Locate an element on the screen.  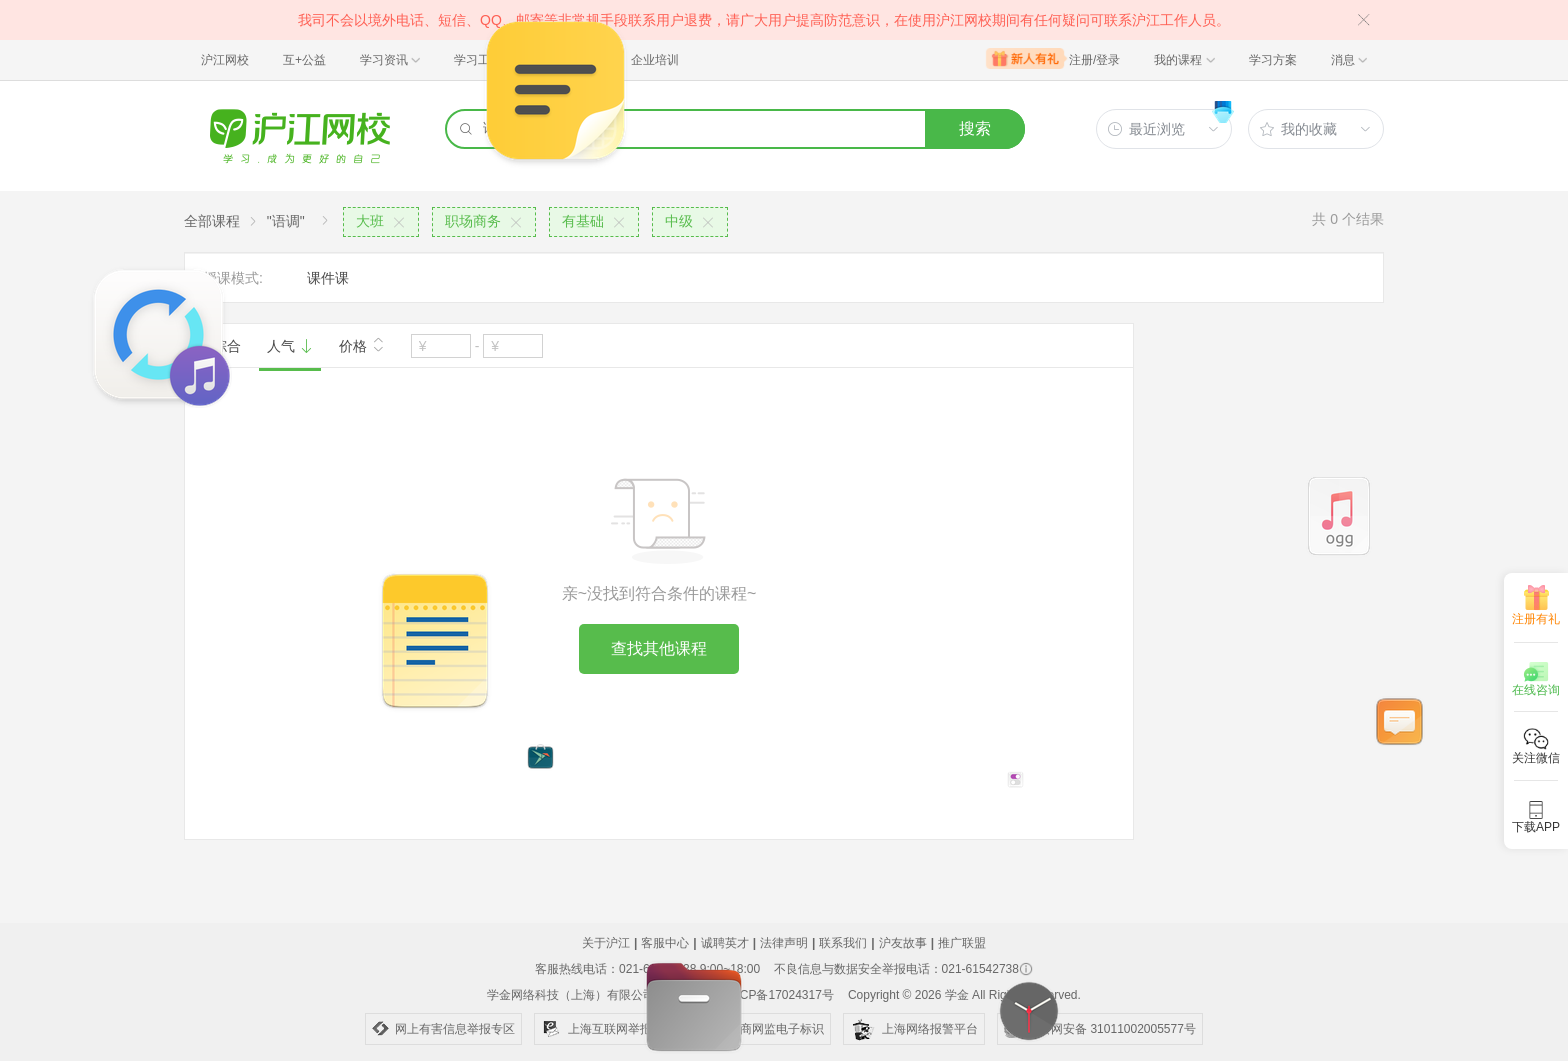
open the notes app is located at coordinates (435, 641).